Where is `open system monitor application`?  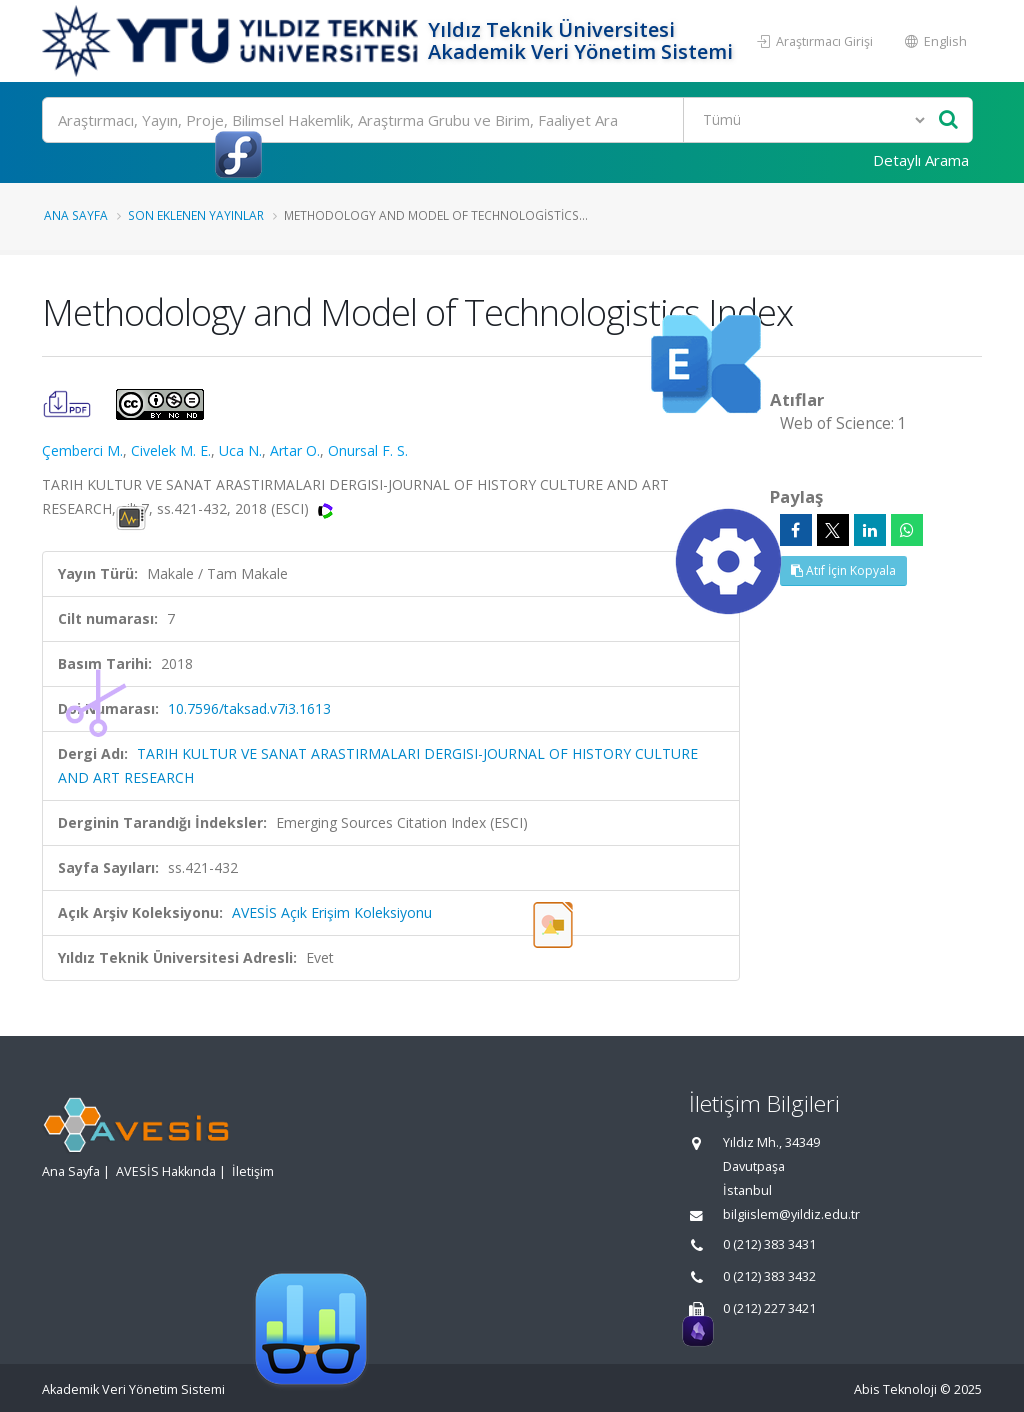 open system monitor application is located at coordinates (131, 518).